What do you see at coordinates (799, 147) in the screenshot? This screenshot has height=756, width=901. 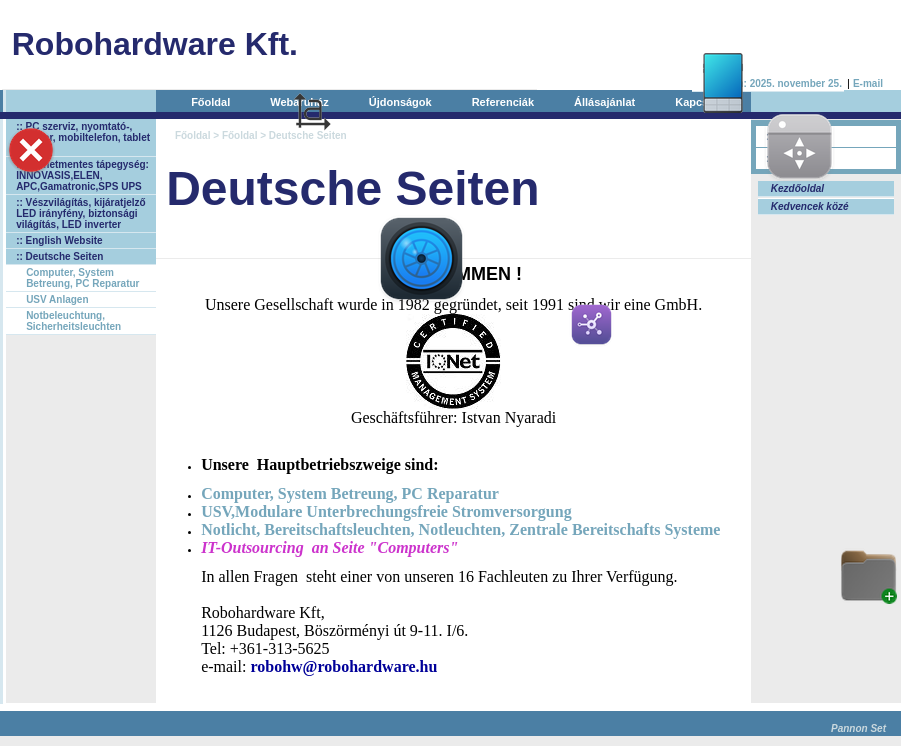 I see `window movement and positioning preferences` at bounding box center [799, 147].